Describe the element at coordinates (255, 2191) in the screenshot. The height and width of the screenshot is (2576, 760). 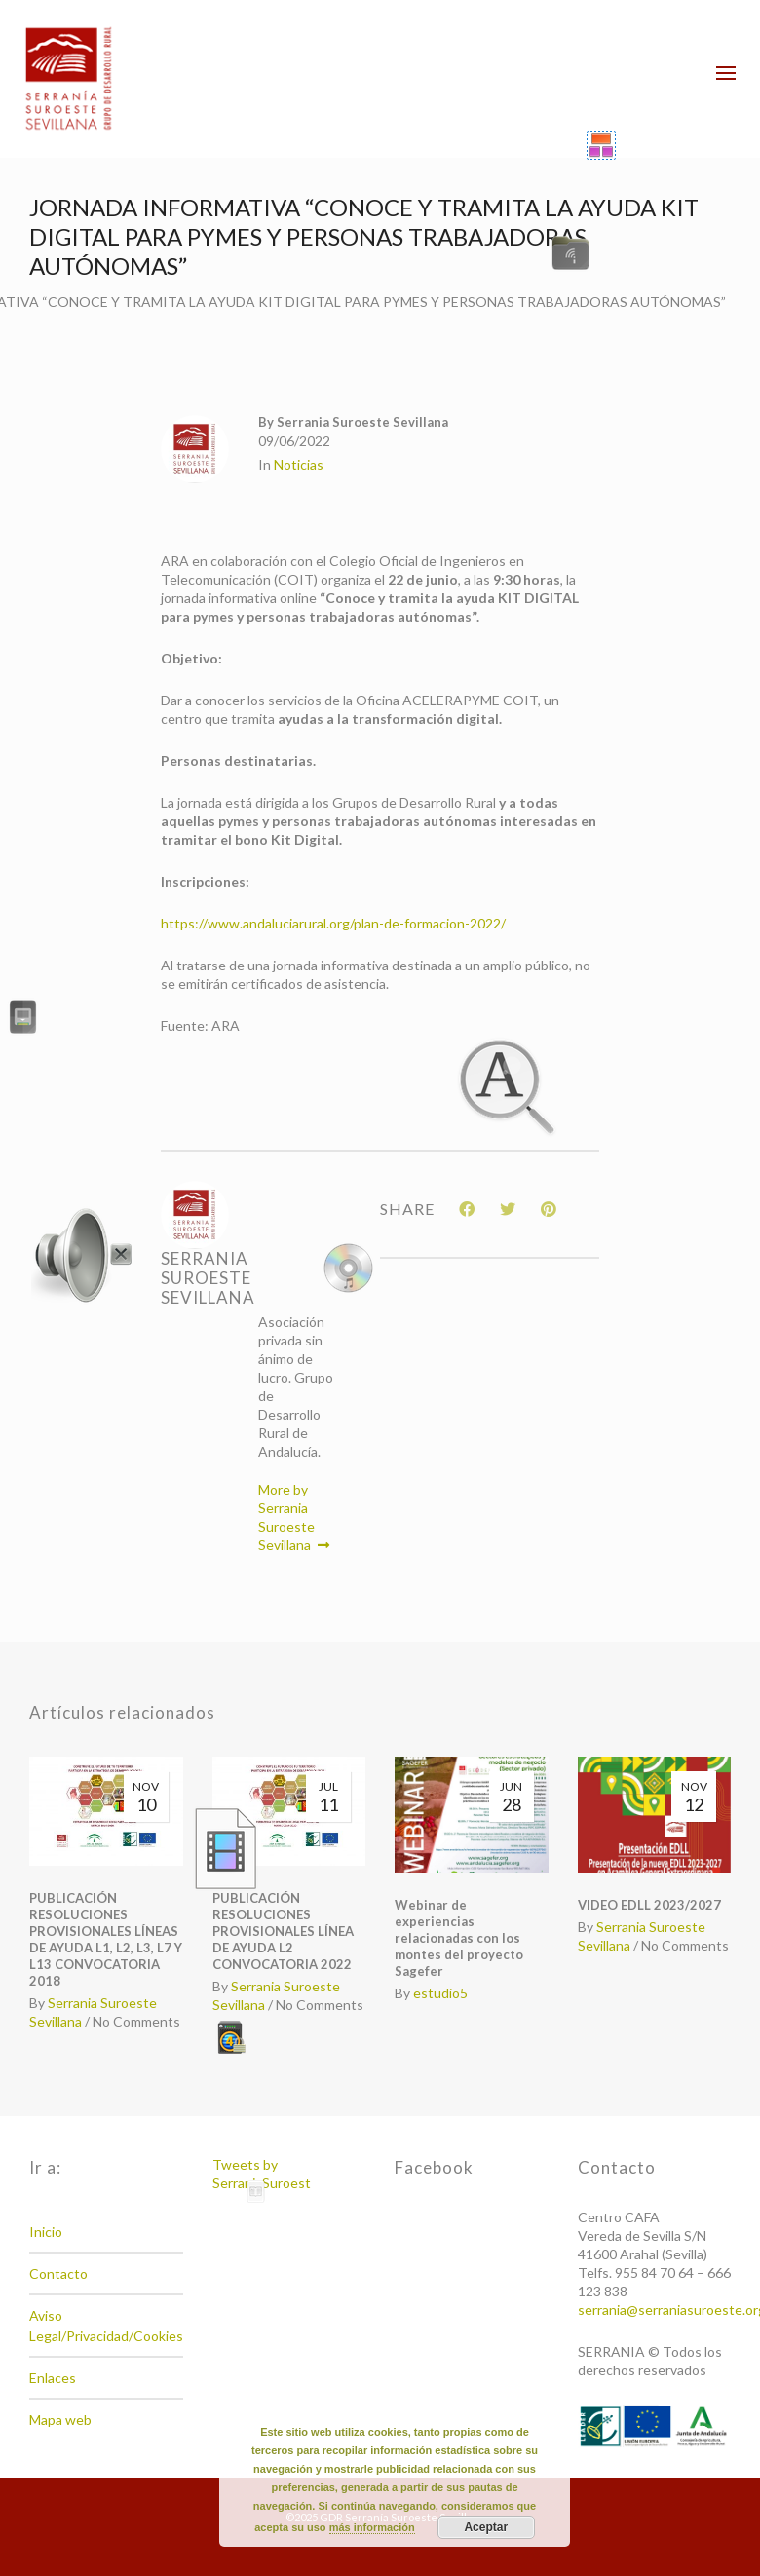
I see `a mobipocket ebook file` at that location.